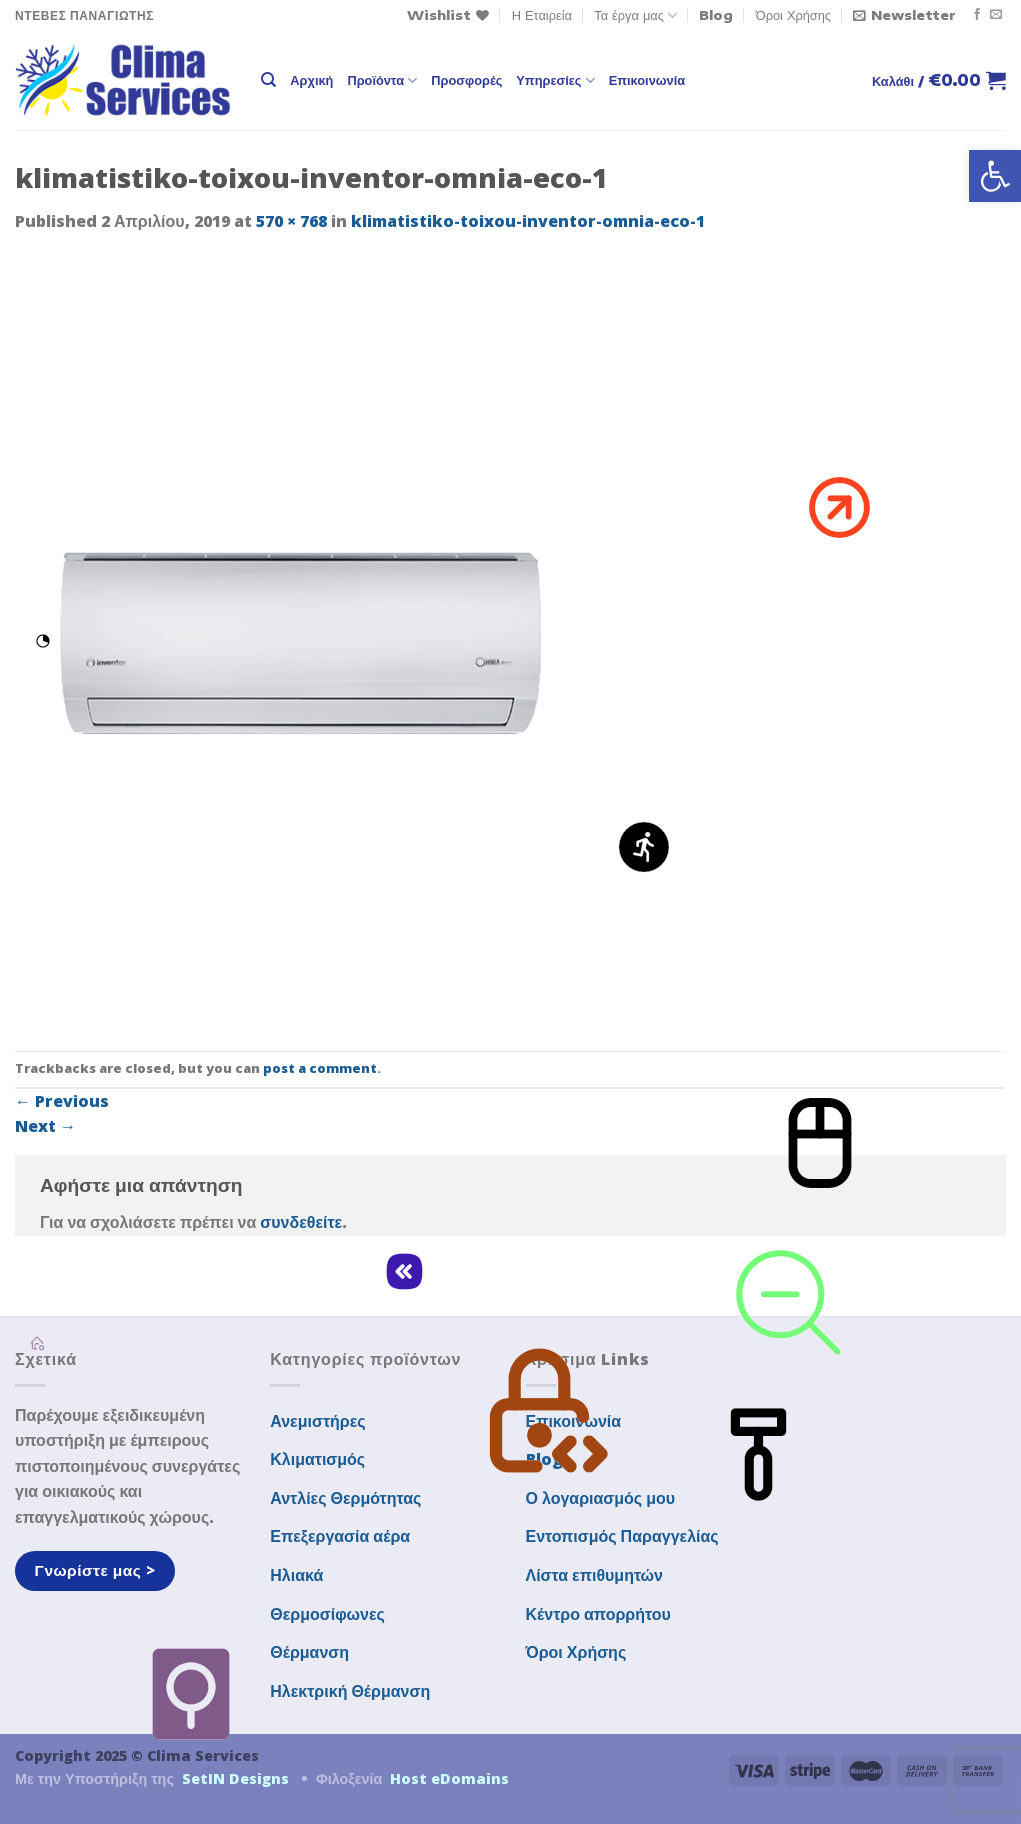  I want to click on indicates 30% progress or completion, so click(43, 641).